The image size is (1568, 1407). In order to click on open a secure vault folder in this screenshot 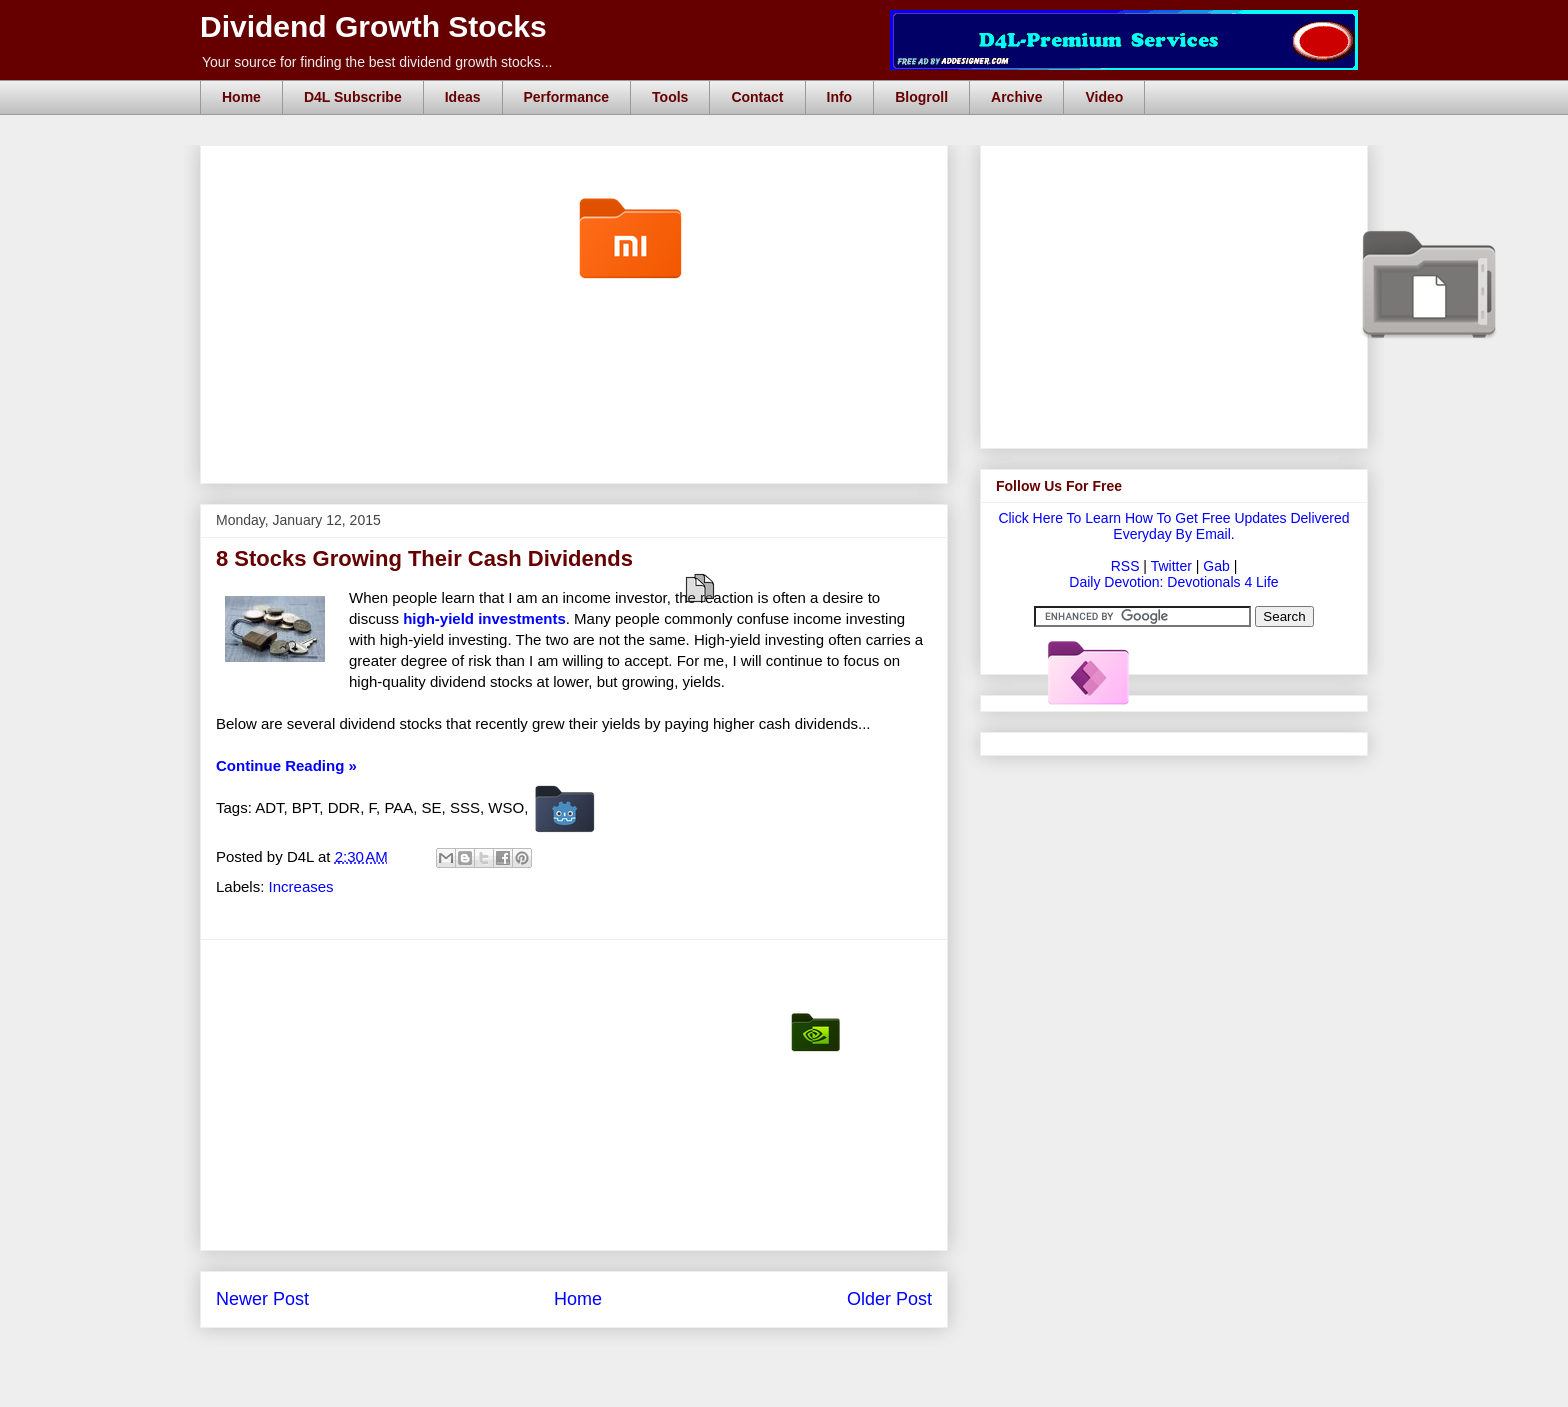, I will do `click(1428, 286)`.